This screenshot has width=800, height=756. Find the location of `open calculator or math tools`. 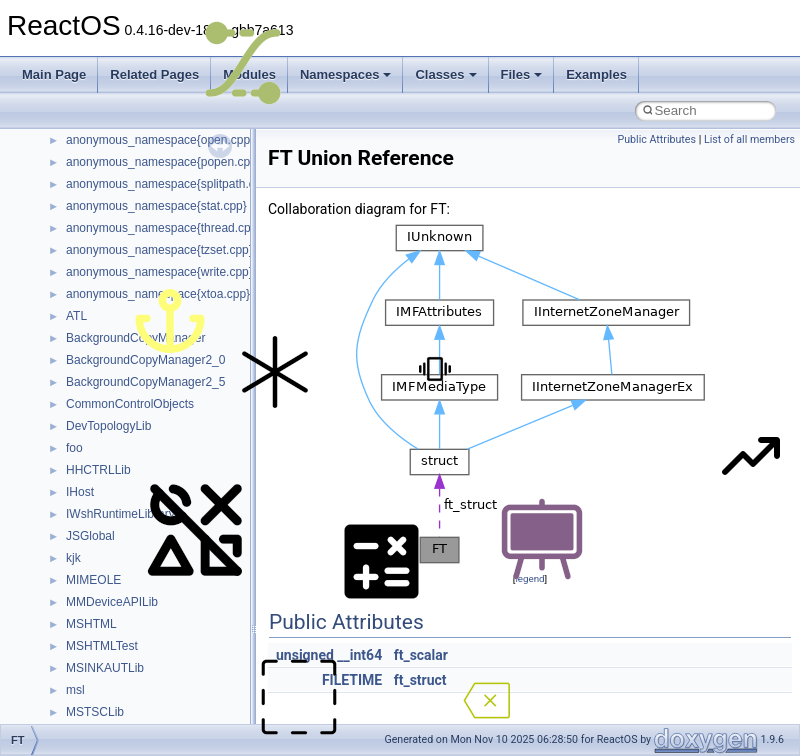

open calculator or math tools is located at coordinates (381, 561).